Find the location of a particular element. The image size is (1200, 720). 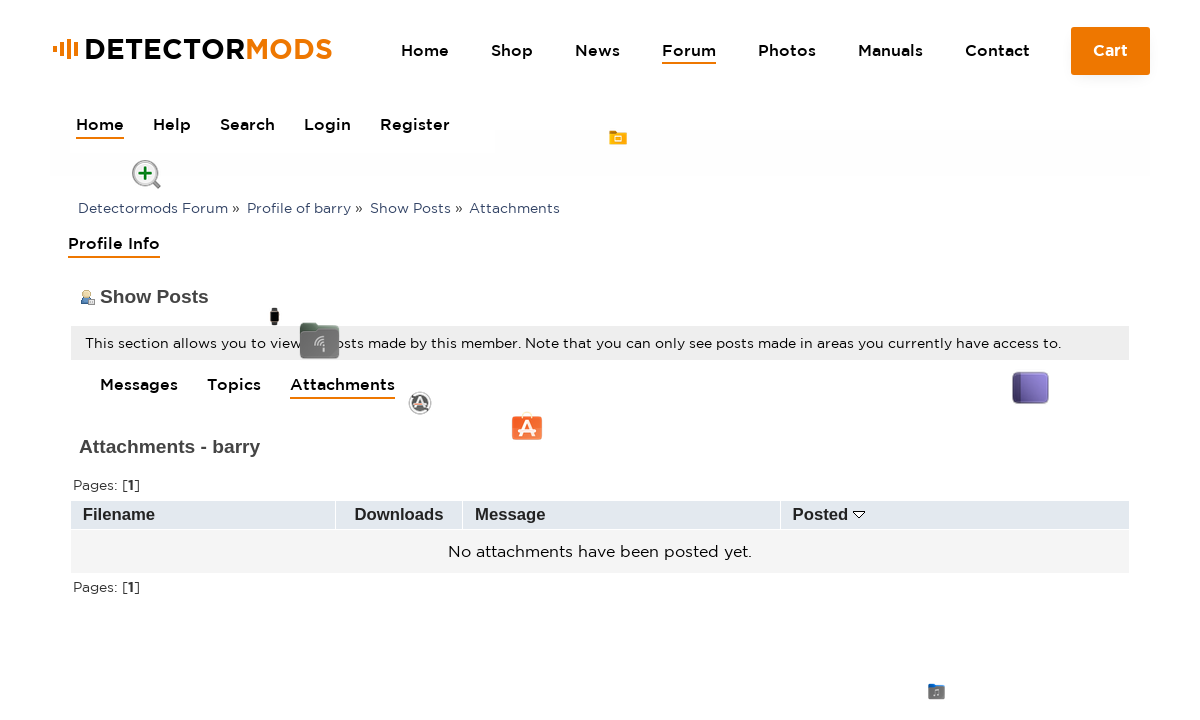

open the ubuntu software center is located at coordinates (527, 428).